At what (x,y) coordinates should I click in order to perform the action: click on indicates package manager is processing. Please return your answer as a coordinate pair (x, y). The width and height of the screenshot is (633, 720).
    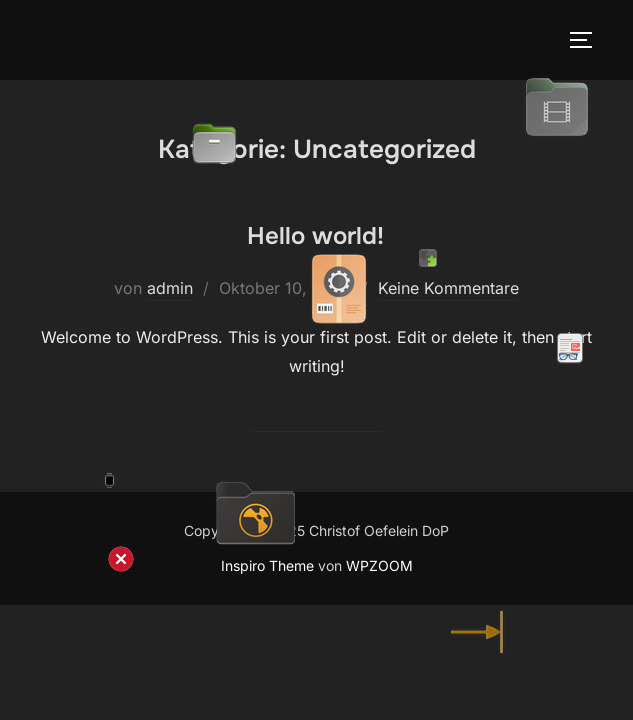
    Looking at the image, I should click on (339, 289).